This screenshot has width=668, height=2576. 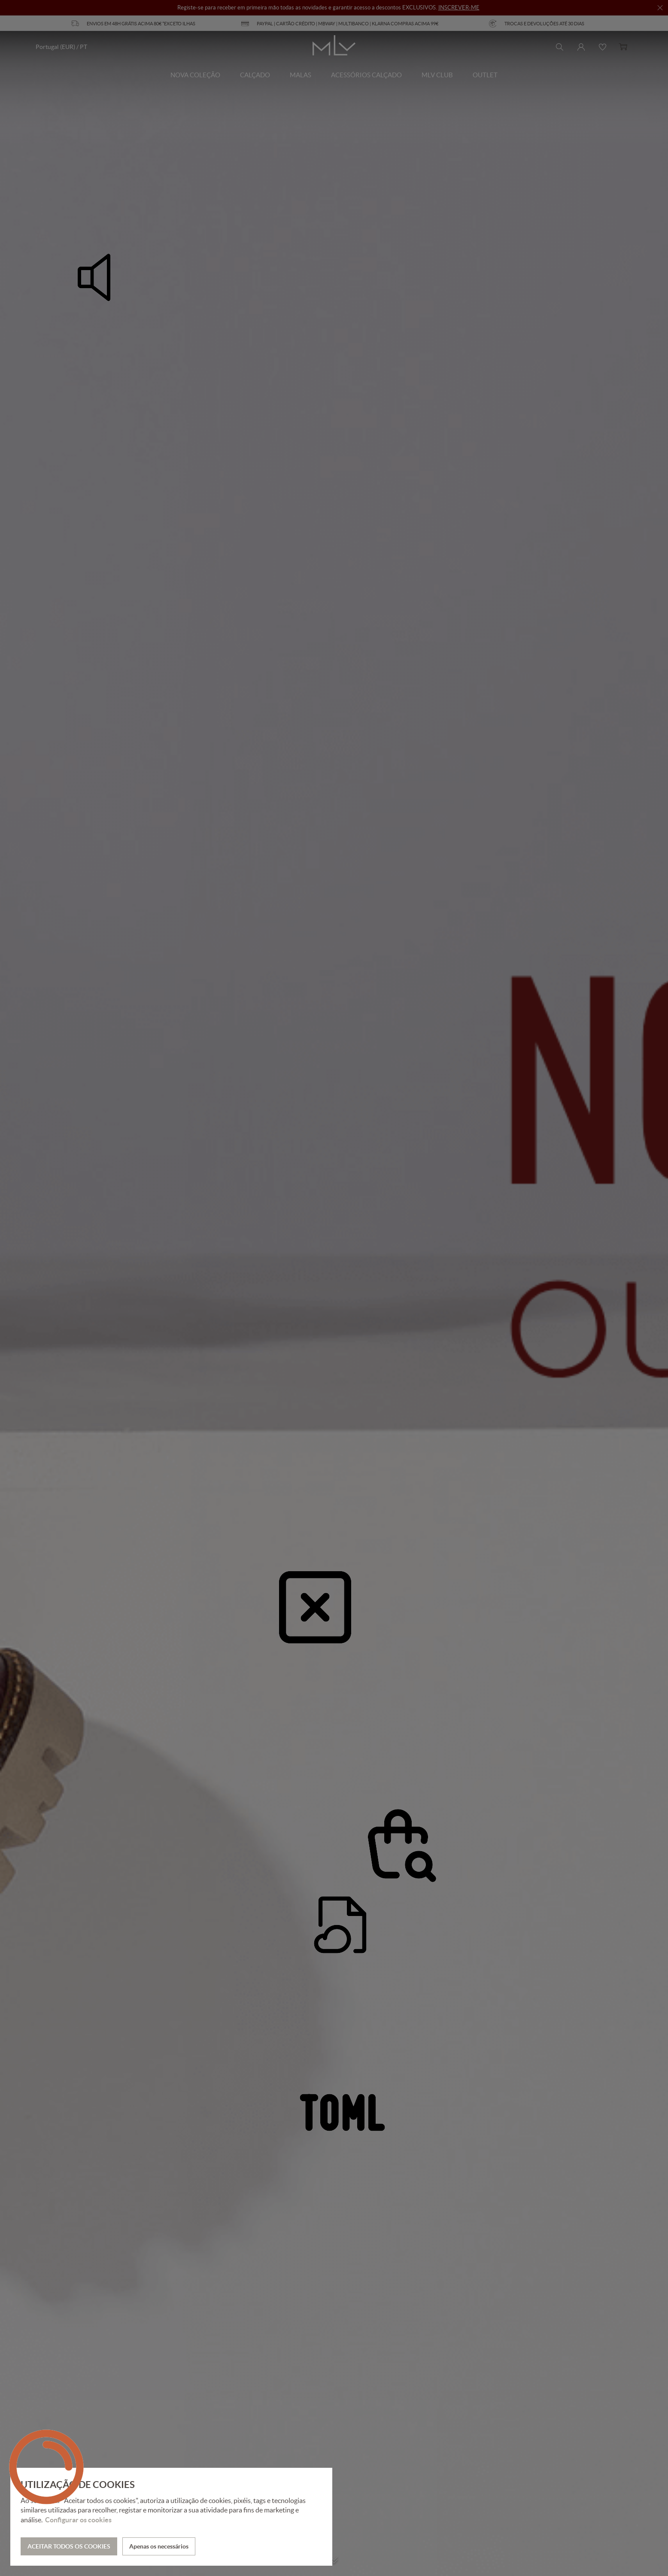 What do you see at coordinates (103, 277) in the screenshot?
I see `speaker with no volume or audio output` at bounding box center [103, 277].